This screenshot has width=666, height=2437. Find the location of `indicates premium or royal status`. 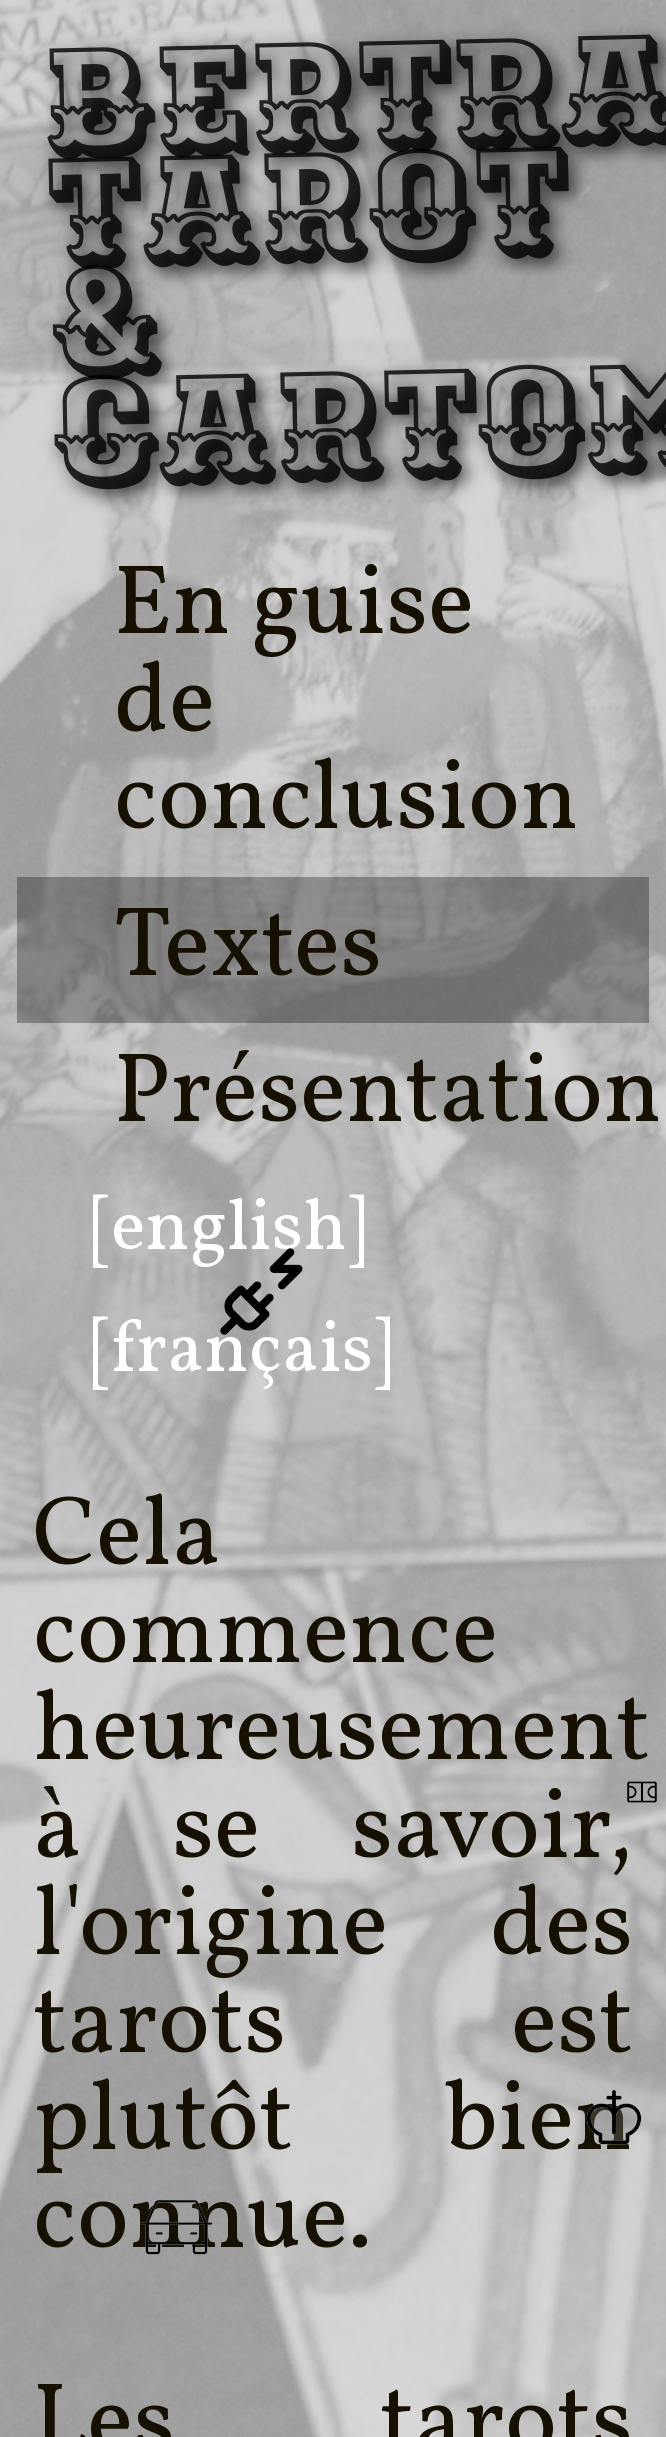

indicates premium or royal status is located at coordinates (614, 2121).